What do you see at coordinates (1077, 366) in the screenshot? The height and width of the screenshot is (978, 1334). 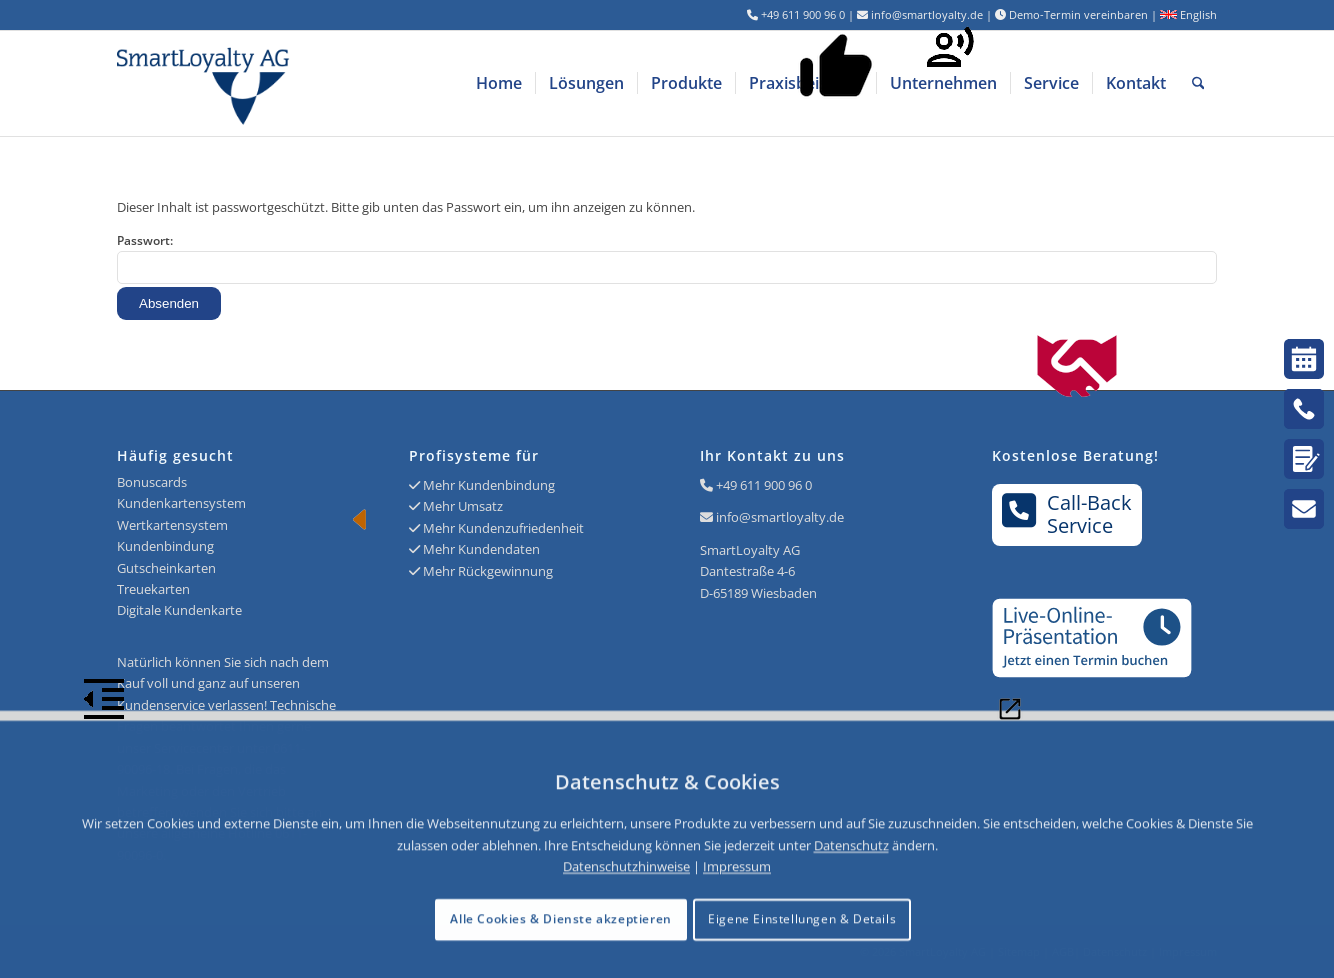 I see `initiate a partnership or collaboration` at bounding box center [1077, 366].